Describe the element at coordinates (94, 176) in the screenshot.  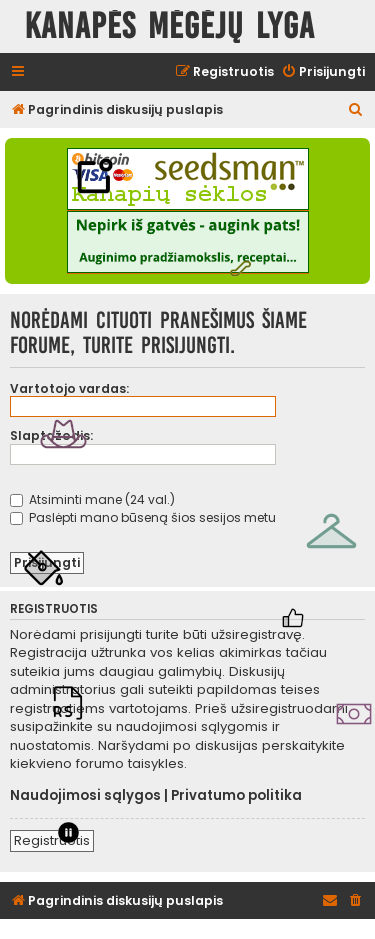
I see `view notifications` at that location.